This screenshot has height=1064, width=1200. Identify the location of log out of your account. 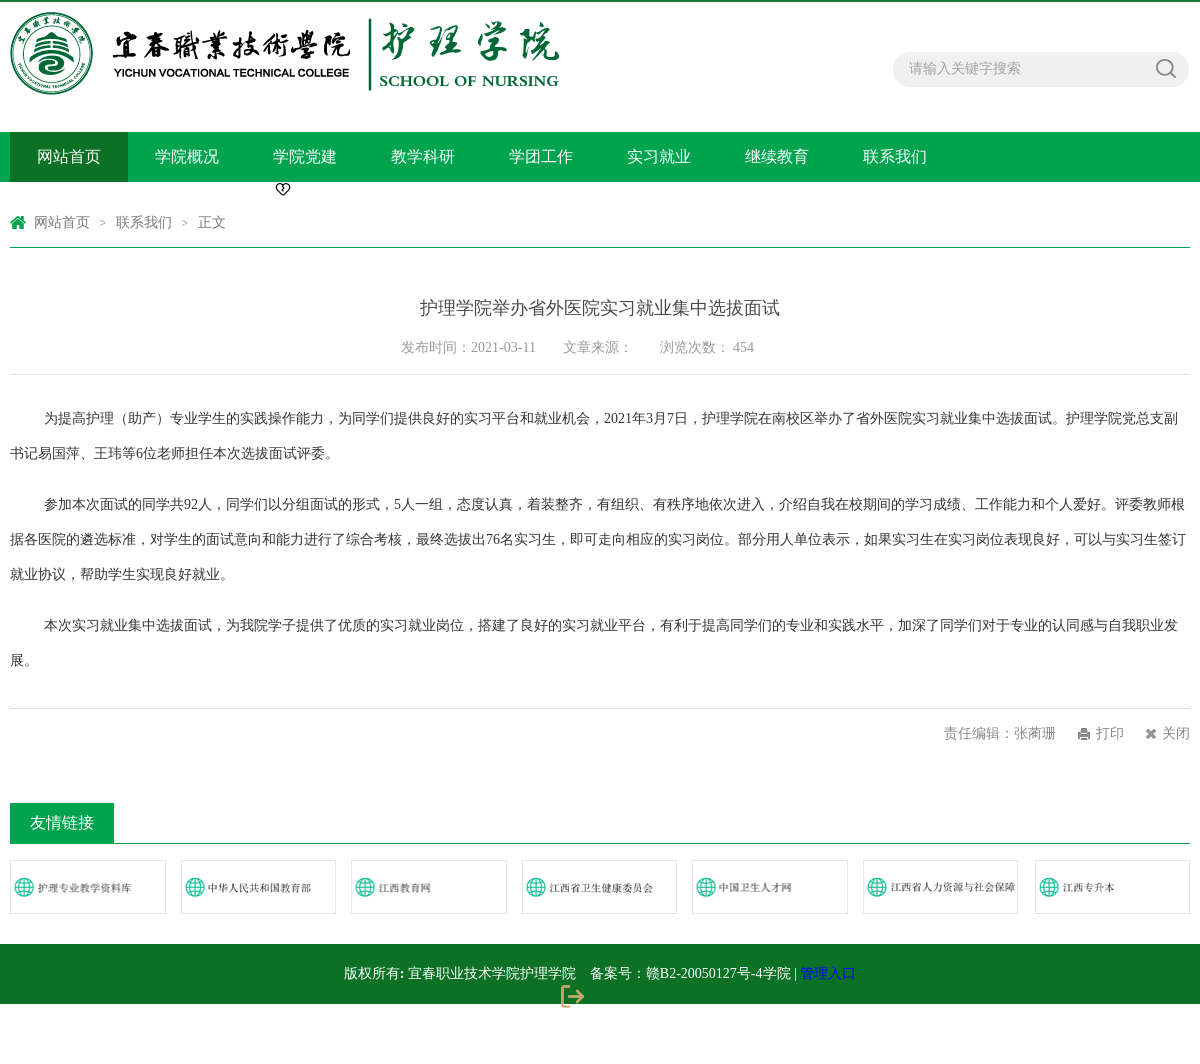
(572, 996).